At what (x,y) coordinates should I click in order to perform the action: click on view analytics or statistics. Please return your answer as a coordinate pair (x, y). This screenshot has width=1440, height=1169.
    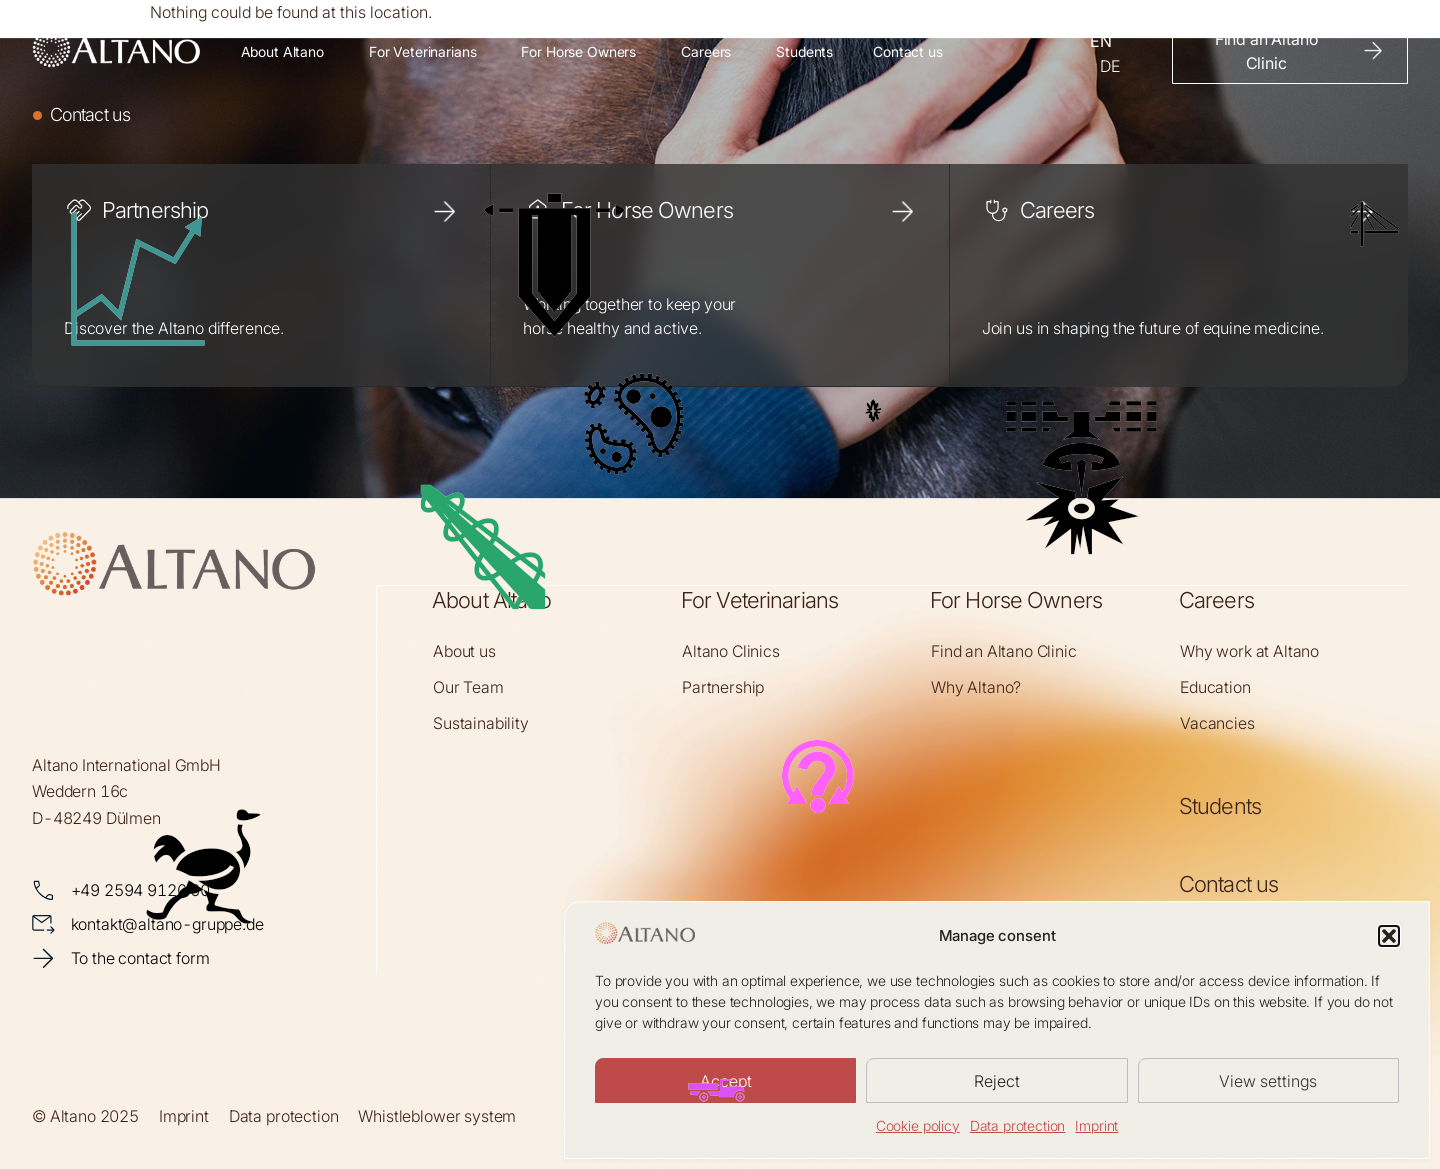
    Looking at the image, I should click on (138, 279).